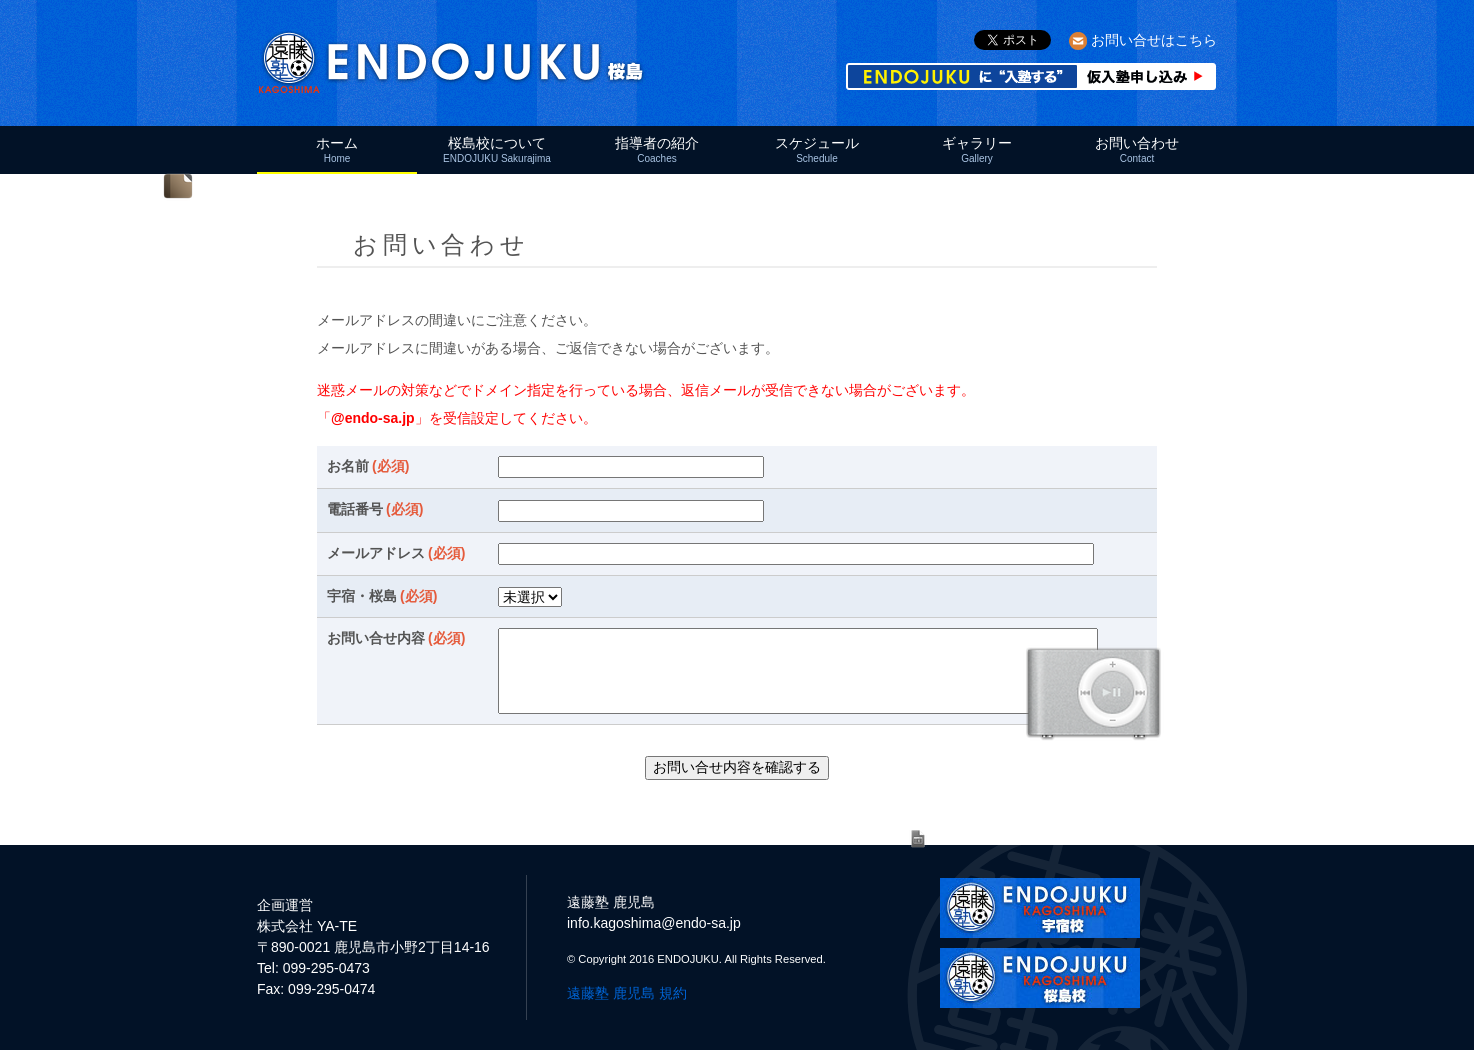 The width and height of the screenshot is (1474, 1050). Describe the element at coordinates (918, 839) in the screenshot. I see `a macbinary file type indicator` at that location.